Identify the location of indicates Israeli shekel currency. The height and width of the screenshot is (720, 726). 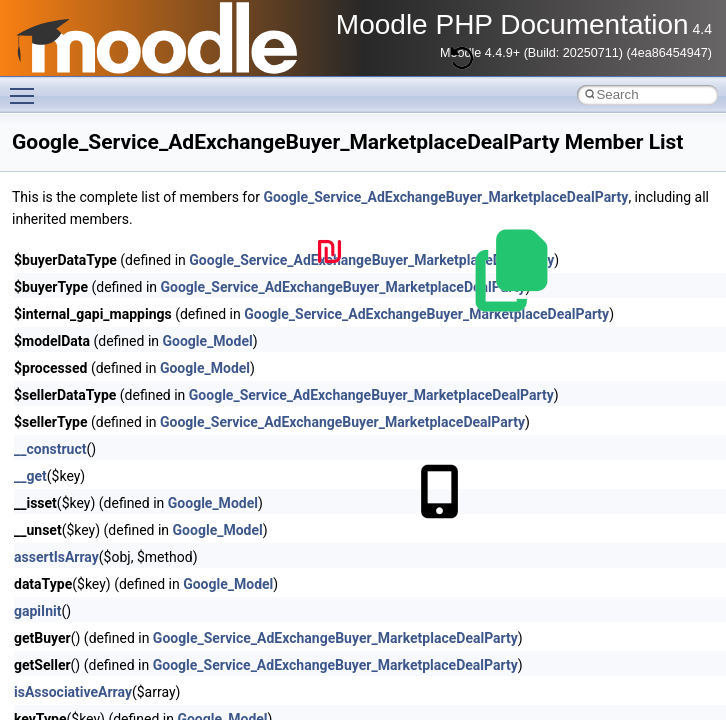
(329, 251).